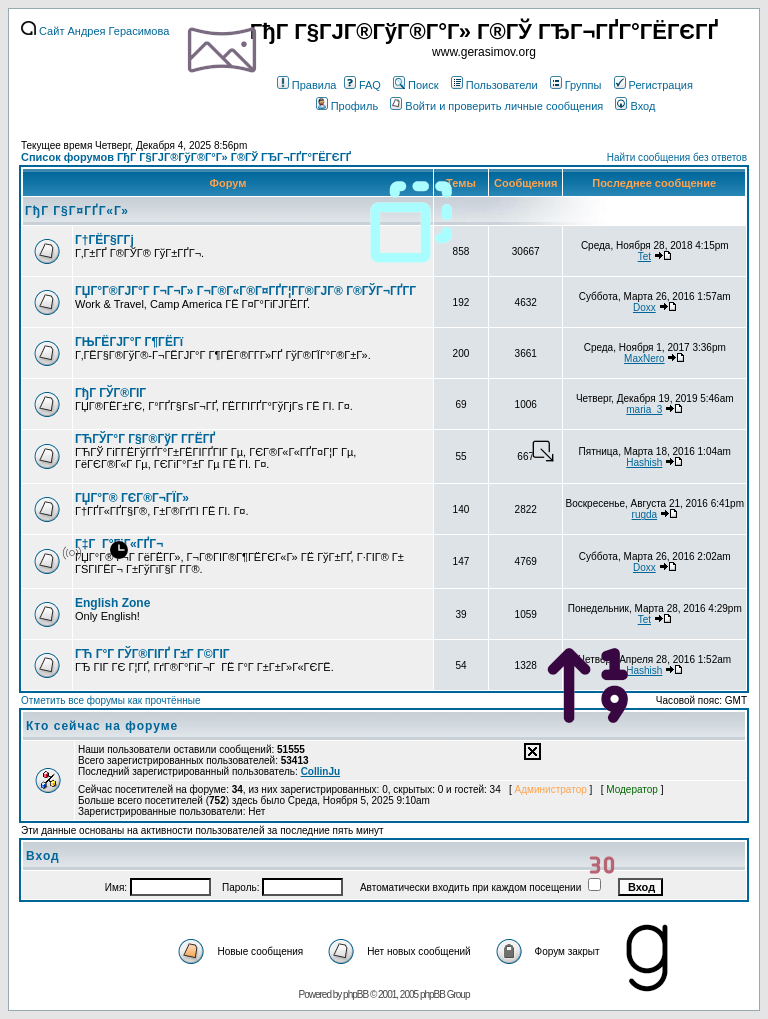  I want to click on sort numbers in ascending order, so click(590, 685).